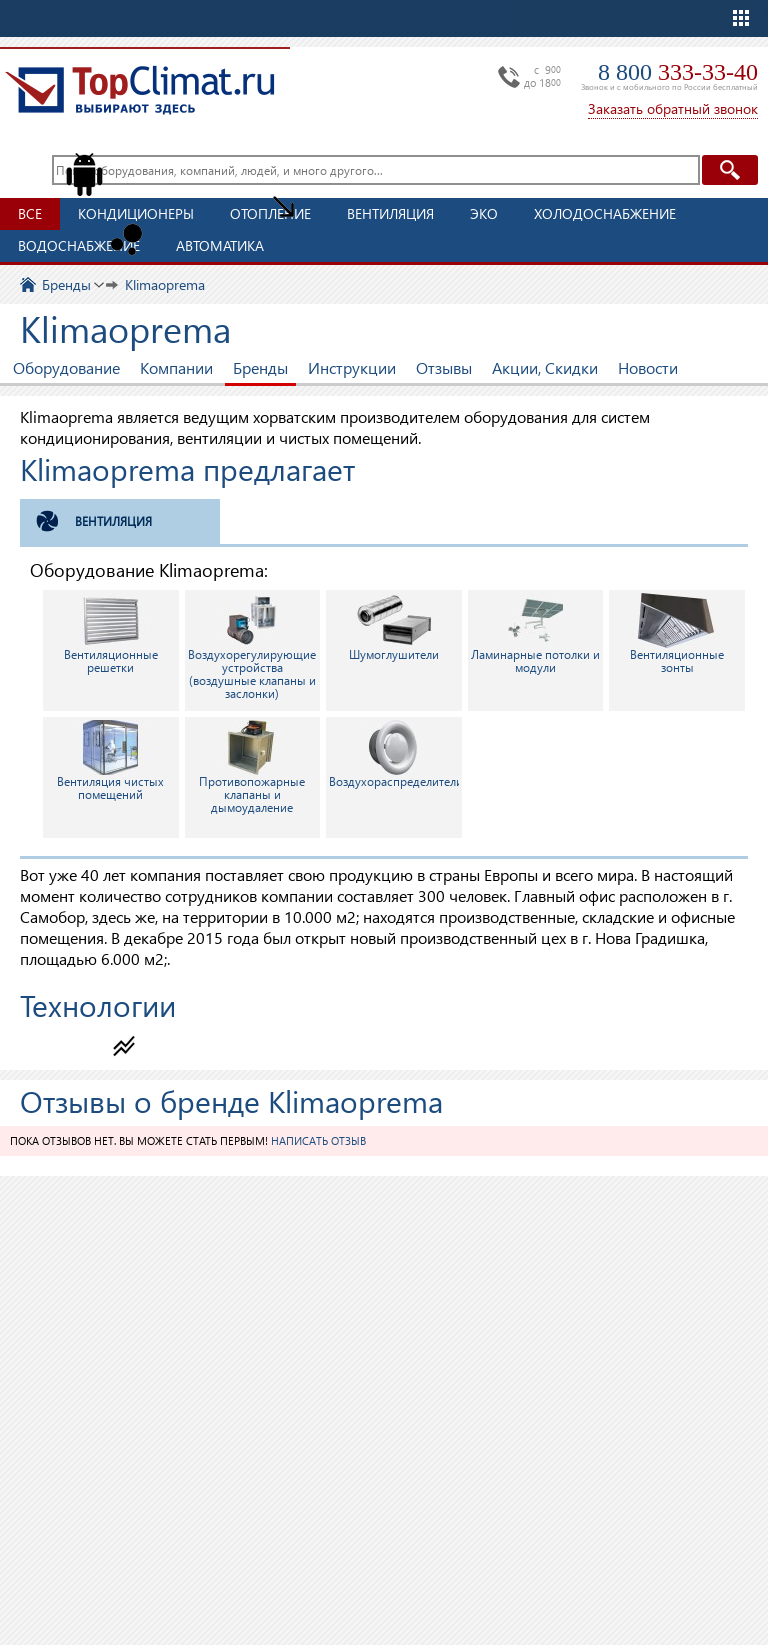  I want to click on view stacked line chart data, so click(124, 1046).